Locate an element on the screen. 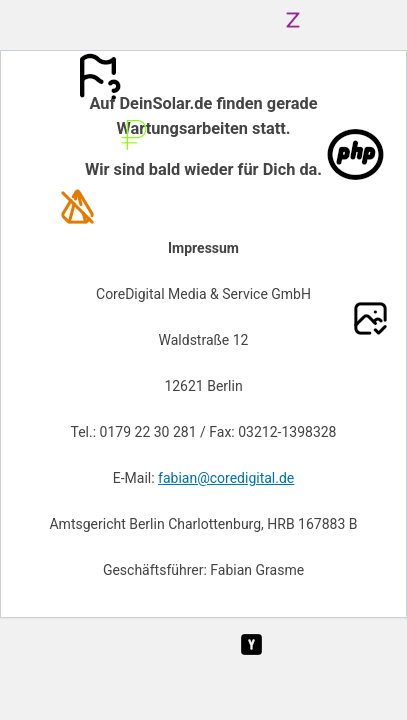 This screenshot has height=720, width=407. indicates Russian ruble currency is located at coordinates (134, 135).